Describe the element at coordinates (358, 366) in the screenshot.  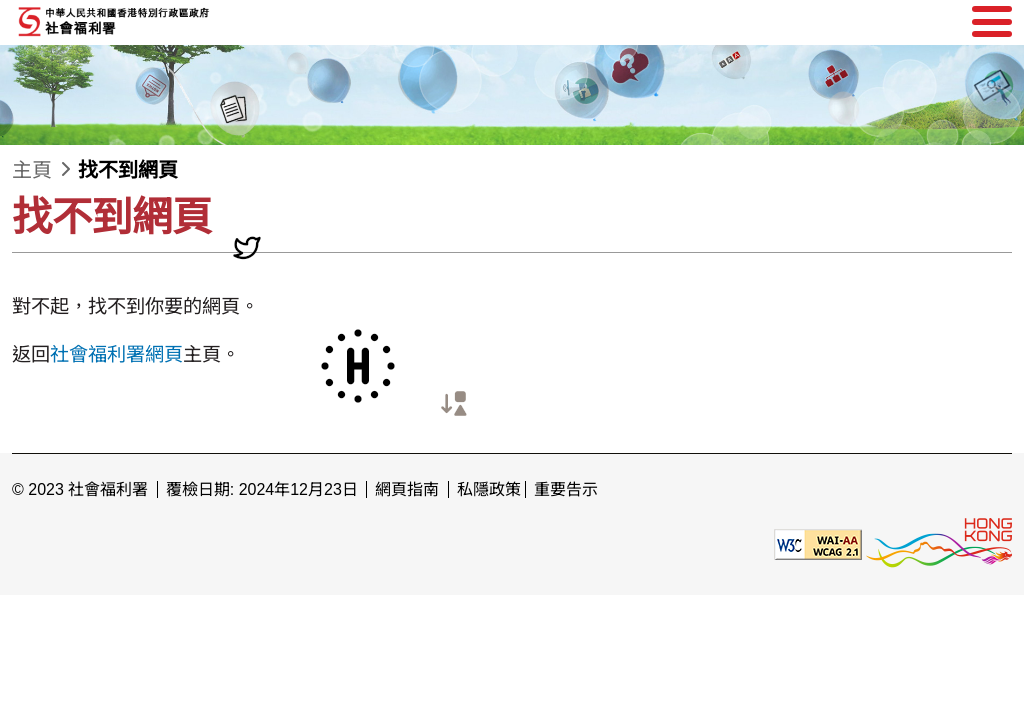
I see `indicates a pending or in-progress hospital/health service` at that location.